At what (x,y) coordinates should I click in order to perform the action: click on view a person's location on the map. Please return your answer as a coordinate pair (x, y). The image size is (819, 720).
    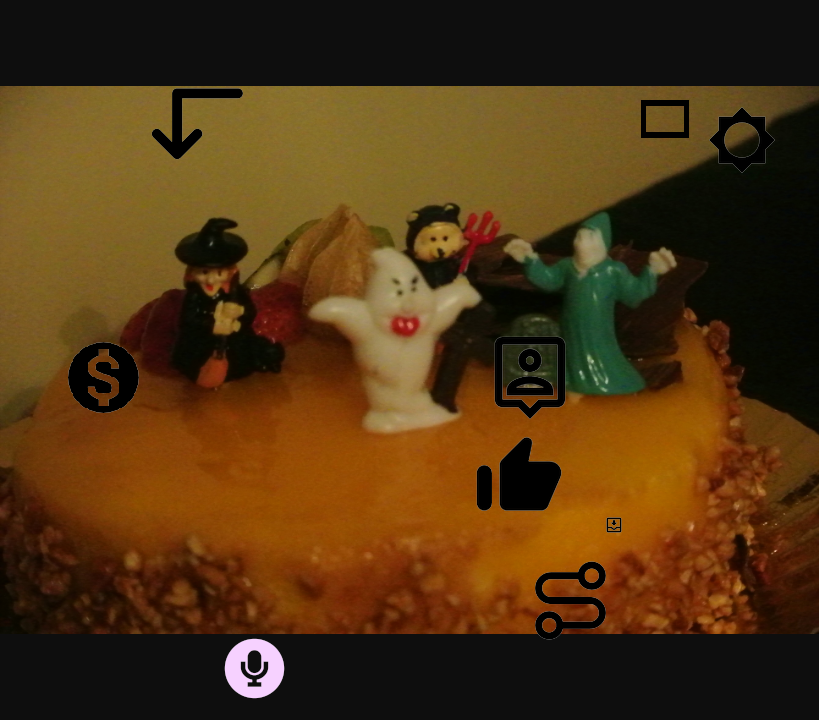
    Looking at the image, I should click on (530, 376).